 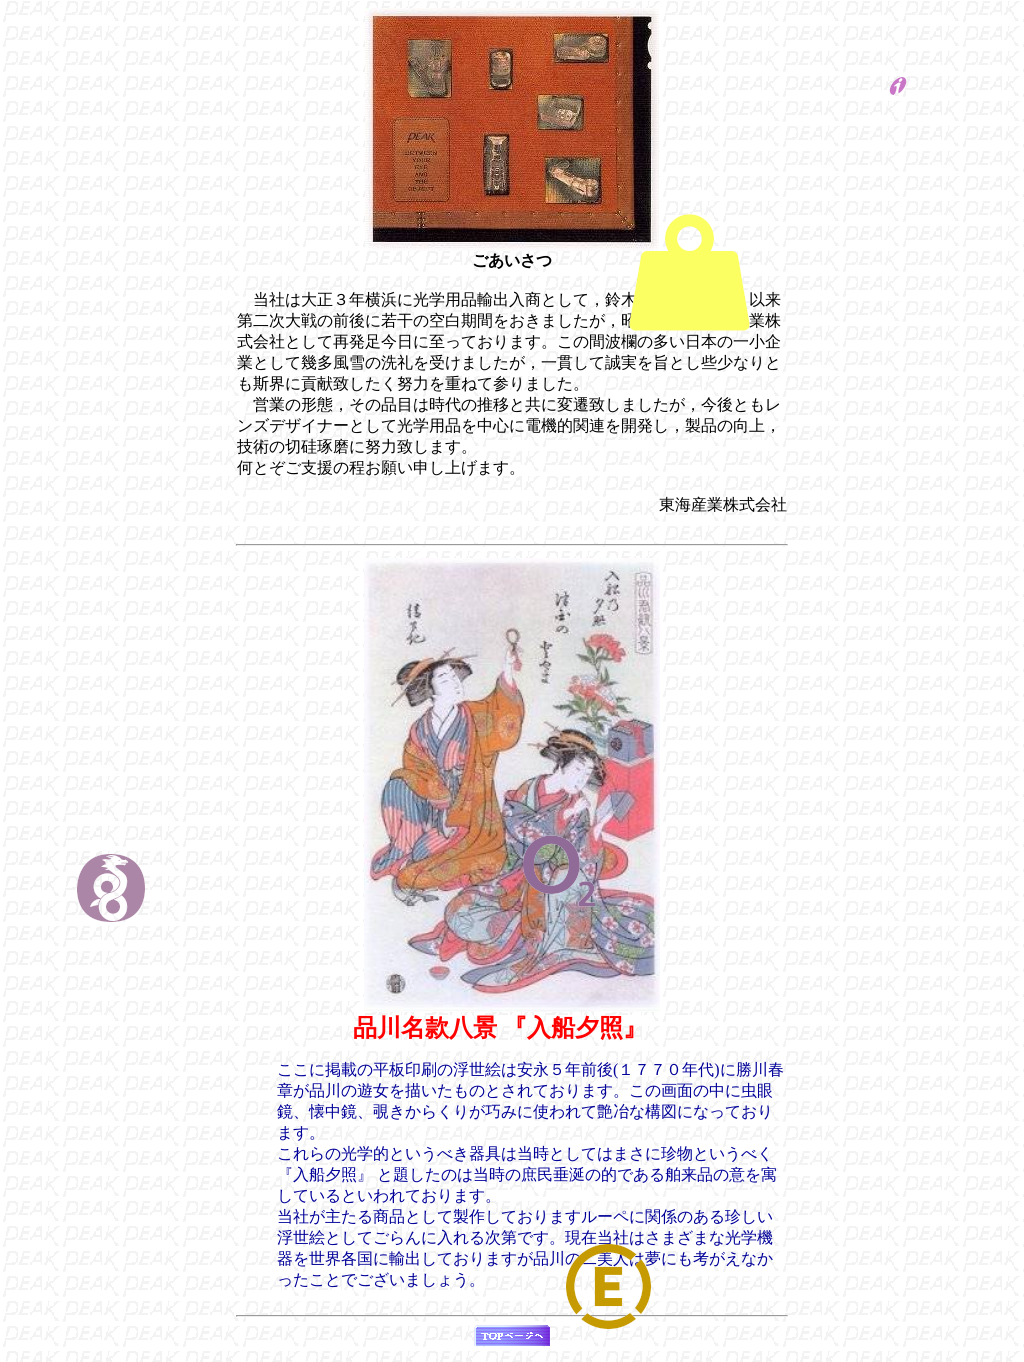 What do you see at coordinates (111, 888) in the screenshot?
I see `open wireguard vpn settings` at bounding box center [111, 888].